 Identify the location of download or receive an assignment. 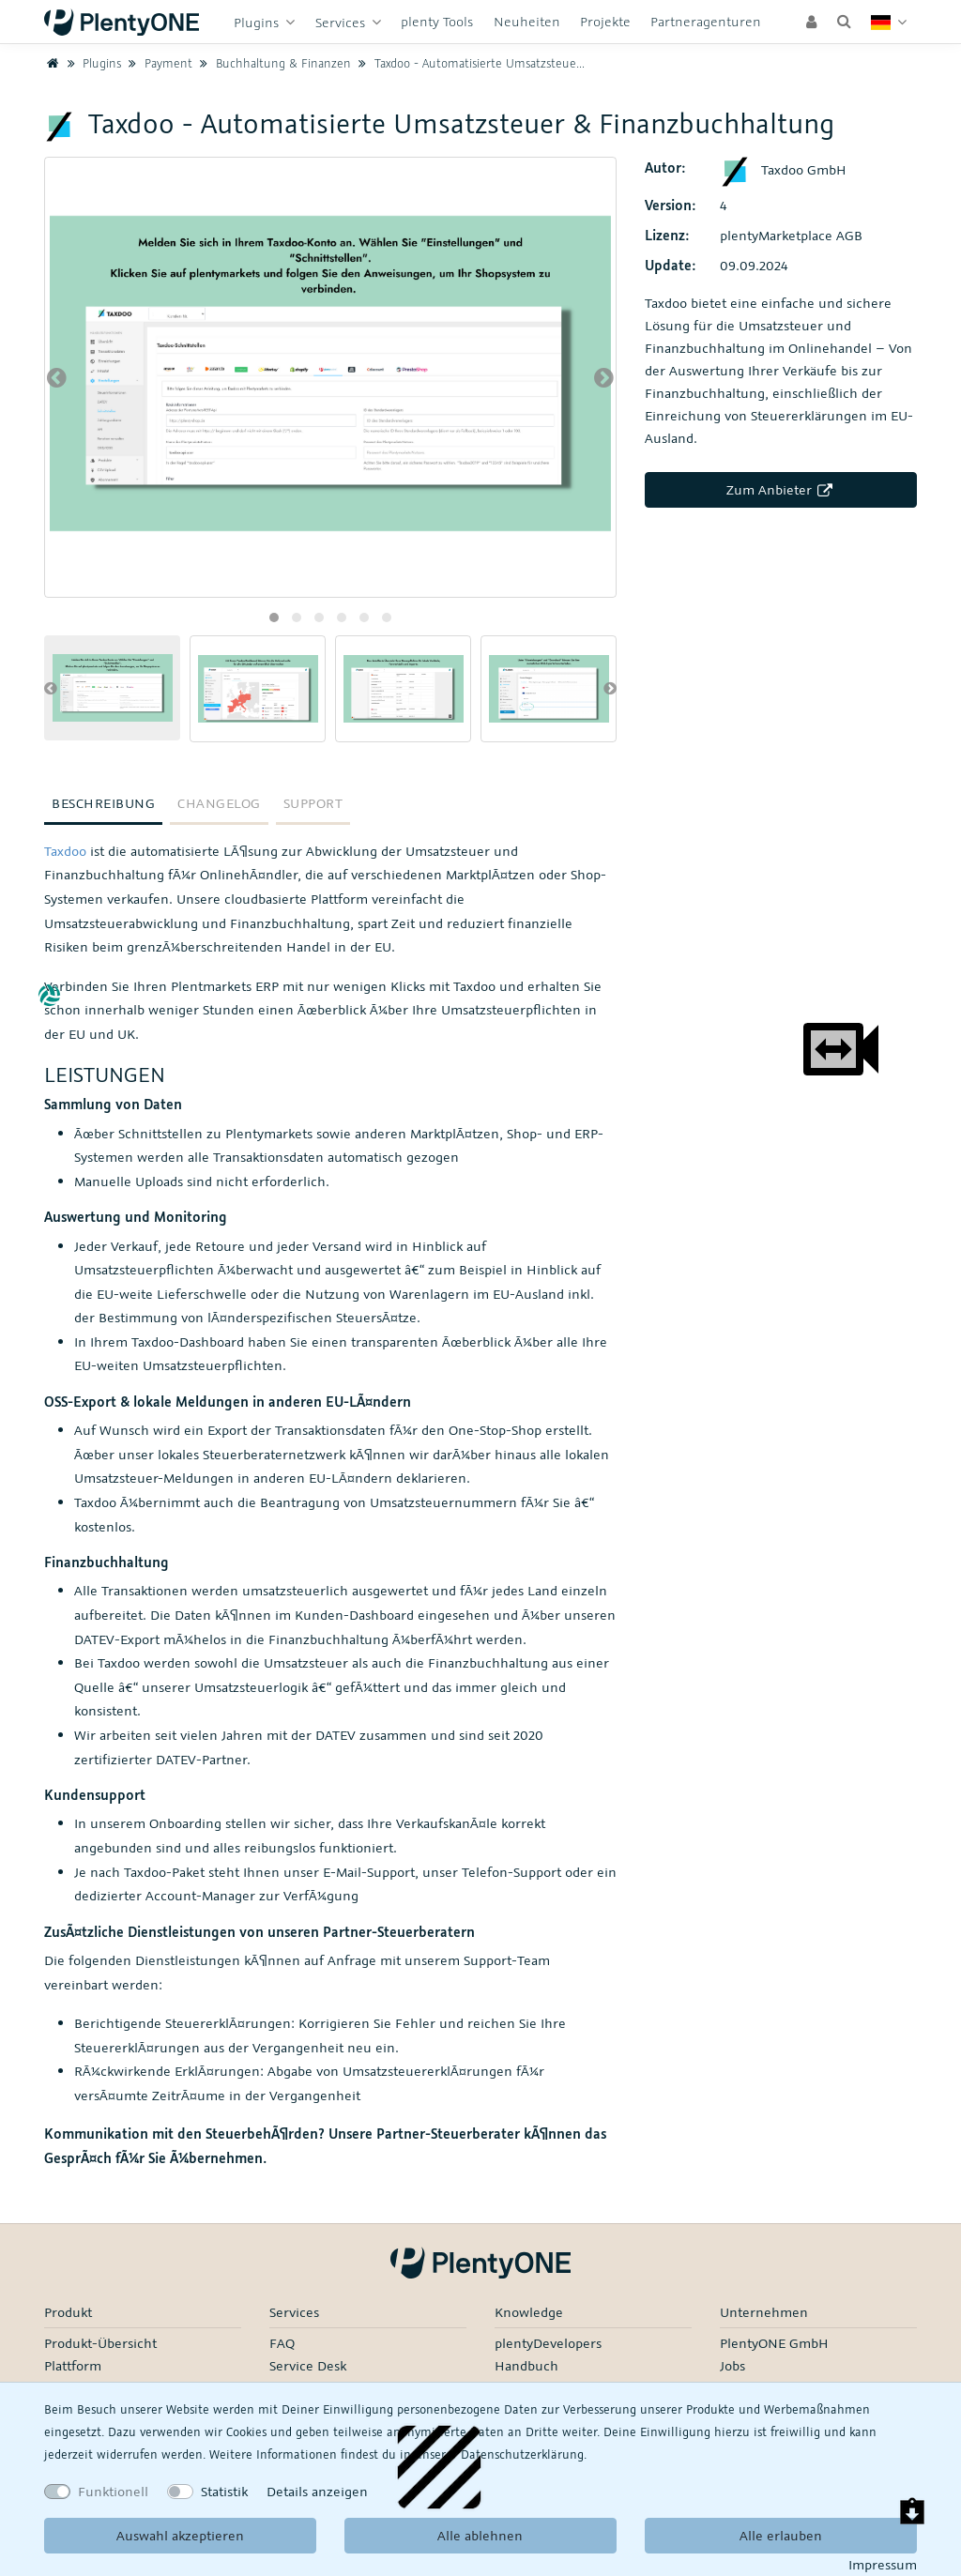
(912, 2512).